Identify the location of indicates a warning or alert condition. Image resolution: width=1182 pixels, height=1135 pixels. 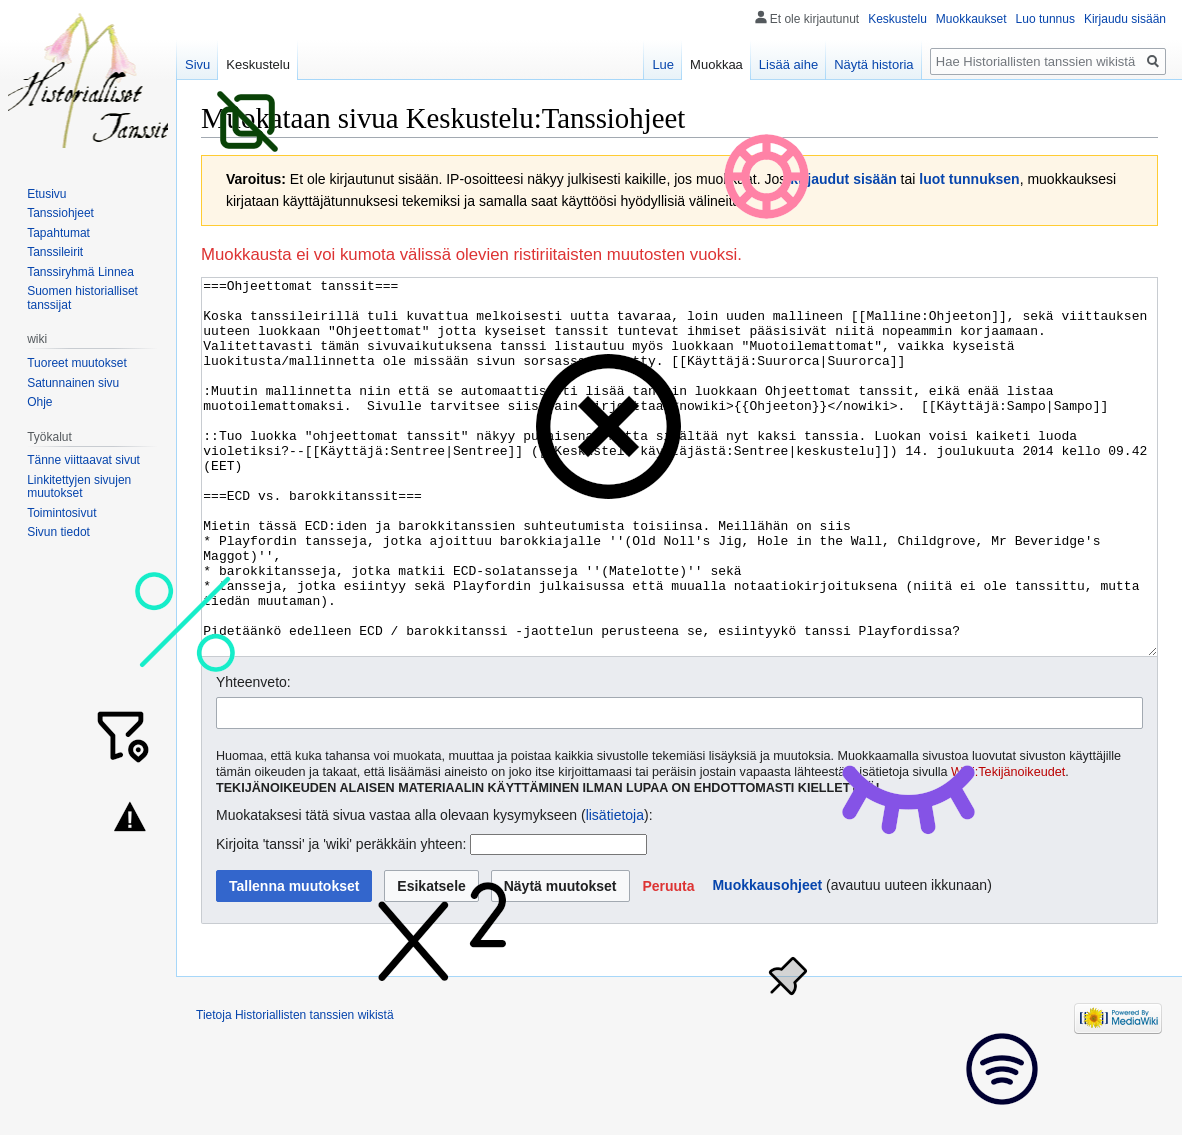
(129, 816).